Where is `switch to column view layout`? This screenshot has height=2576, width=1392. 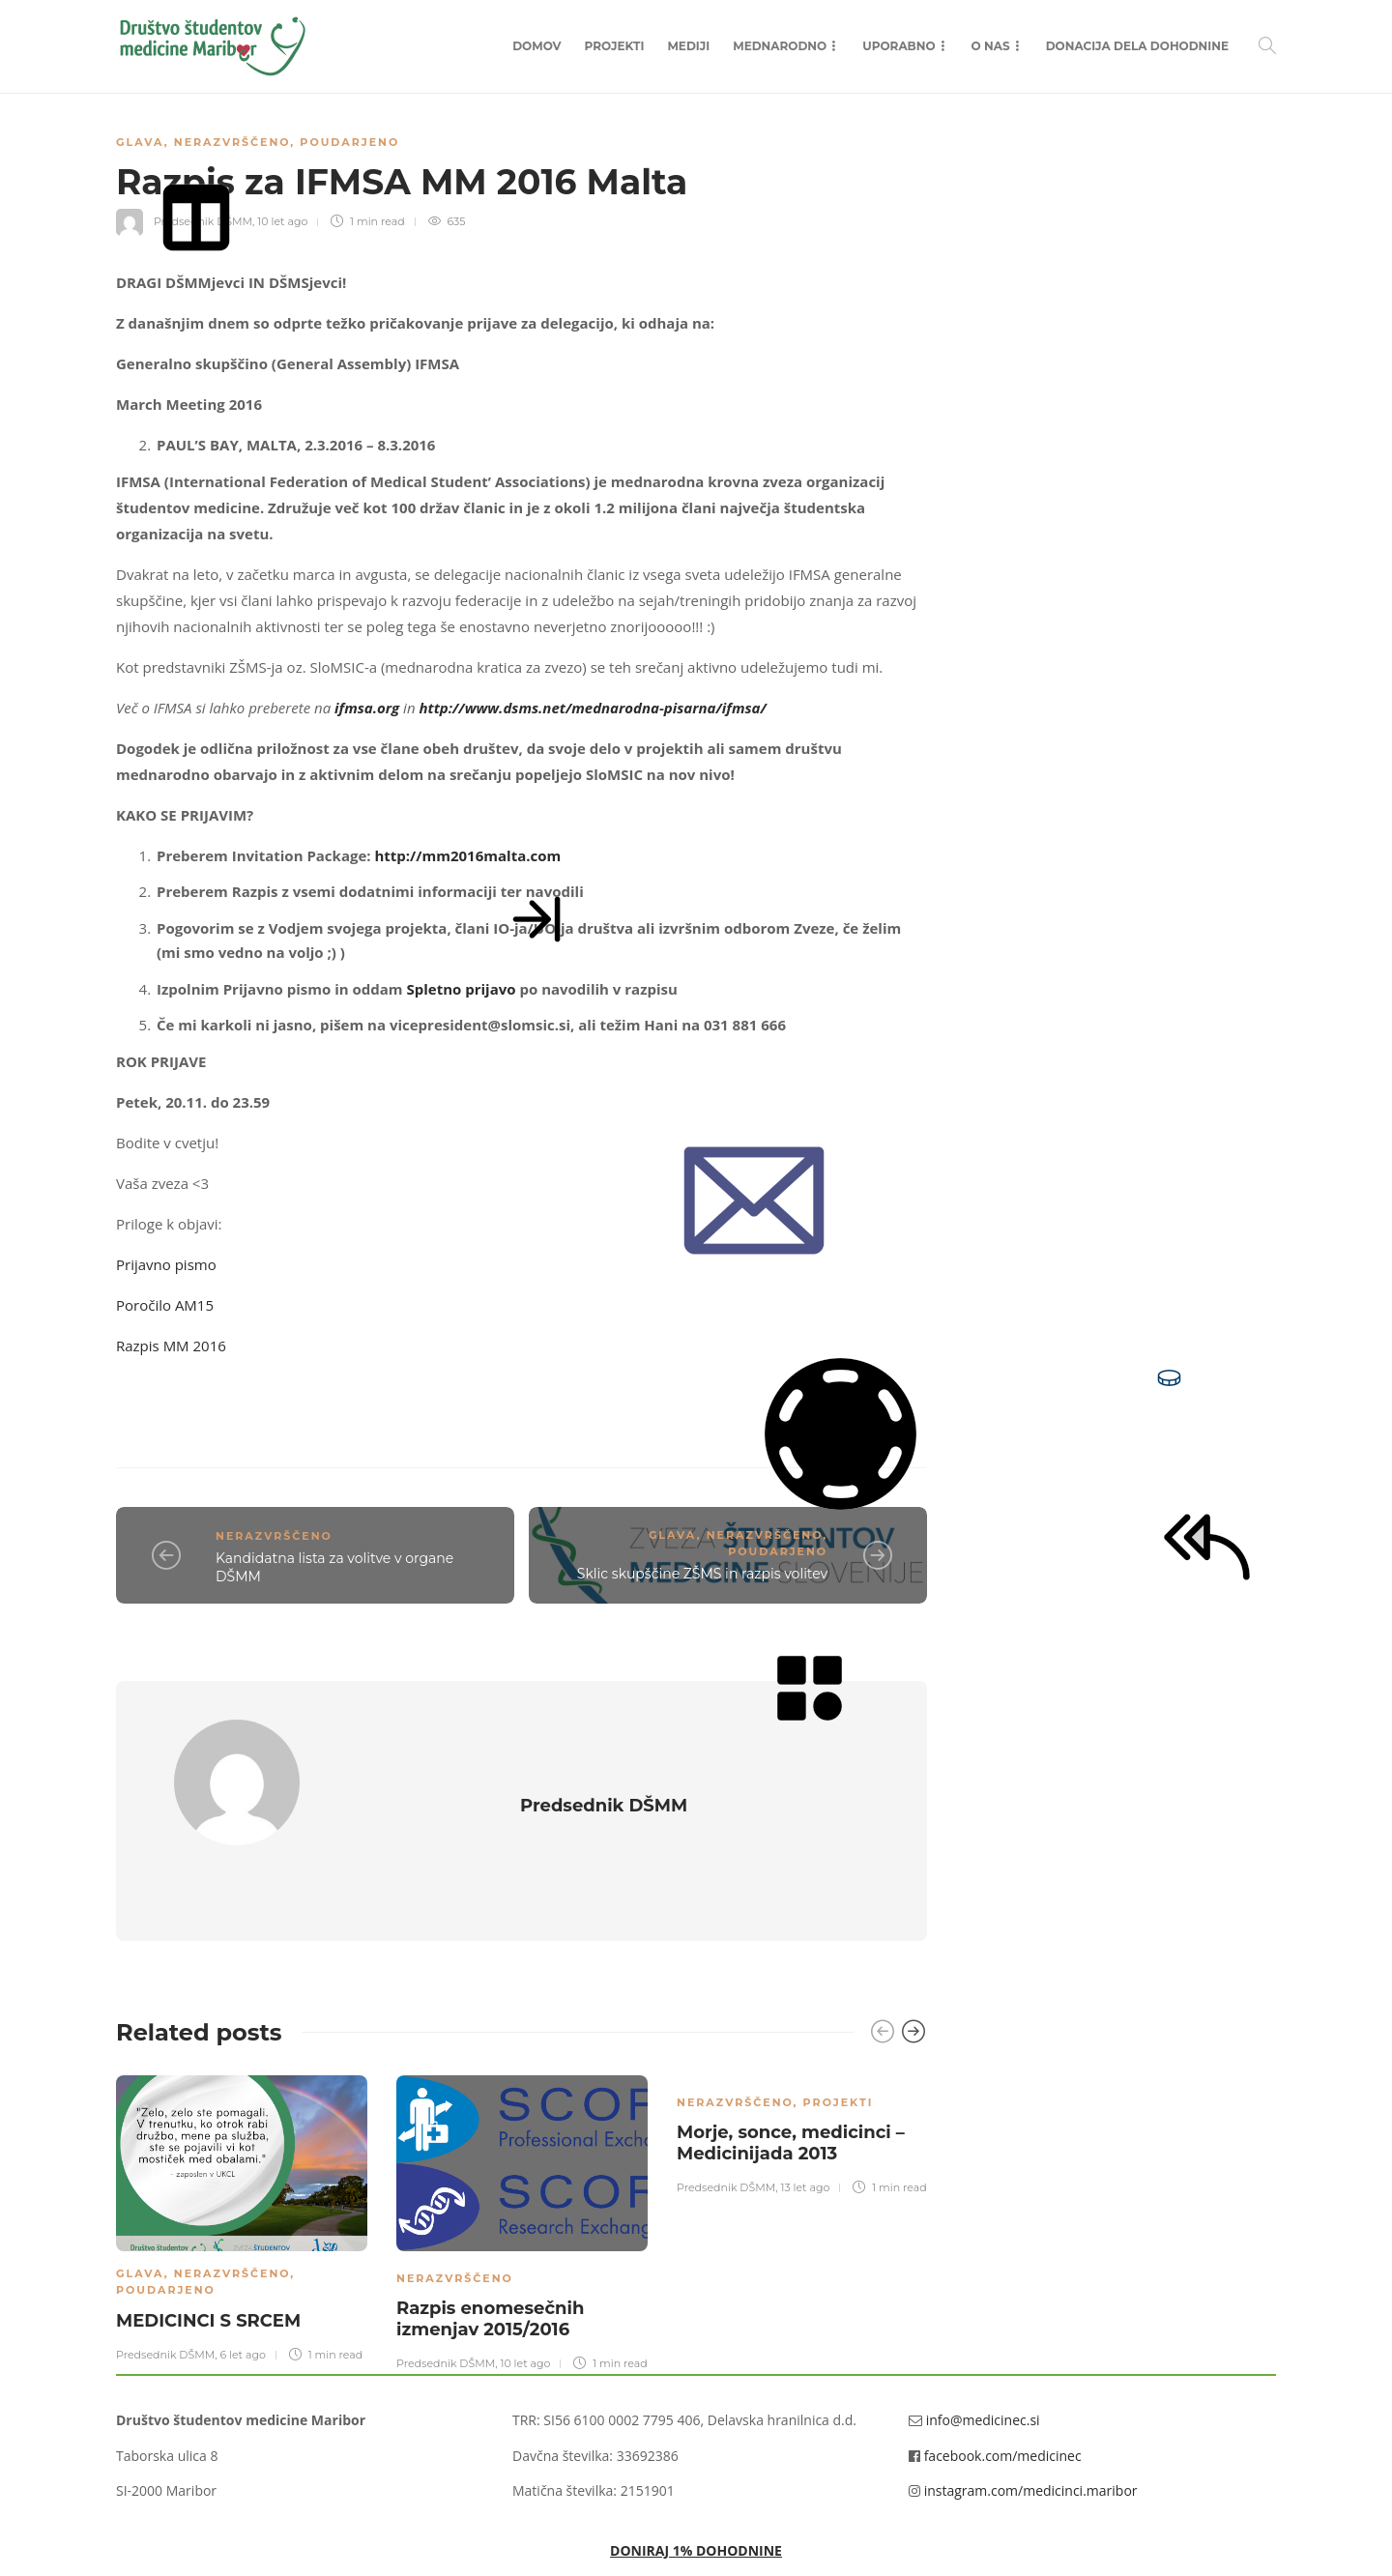
switch to column view layout is located at coordinates (196, 217).